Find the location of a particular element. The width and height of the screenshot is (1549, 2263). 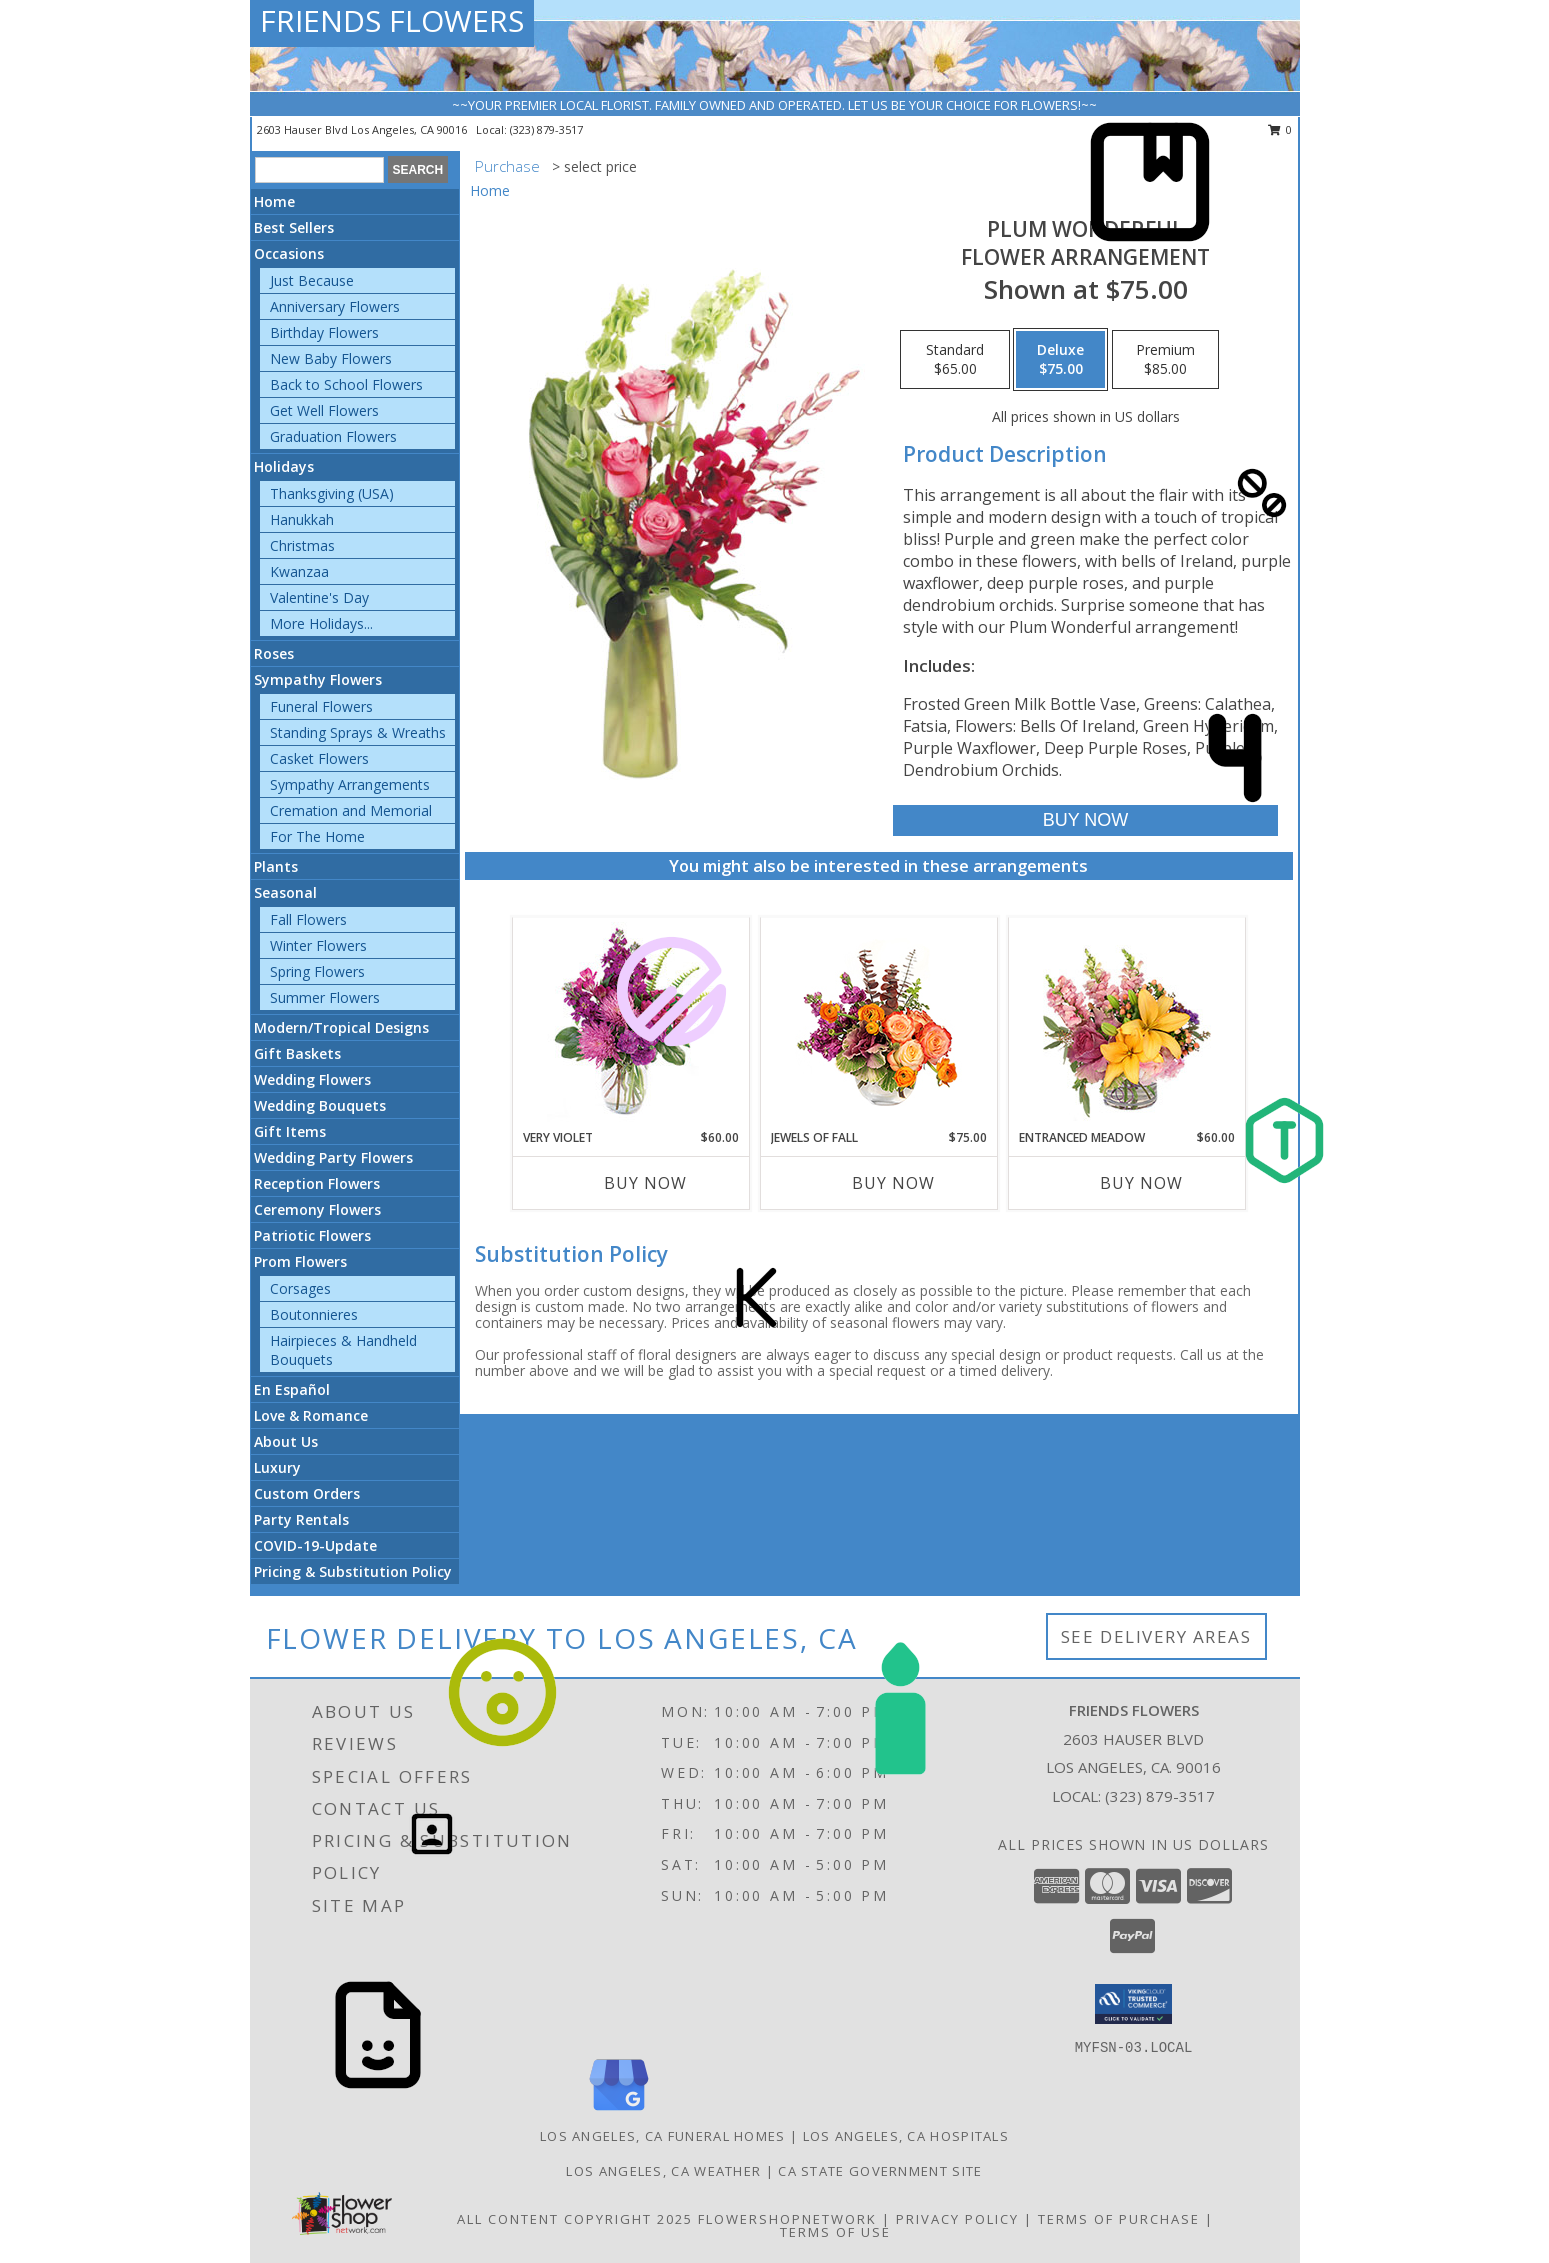

react with surprise to a message or post is located at coordinates (502, 1692).